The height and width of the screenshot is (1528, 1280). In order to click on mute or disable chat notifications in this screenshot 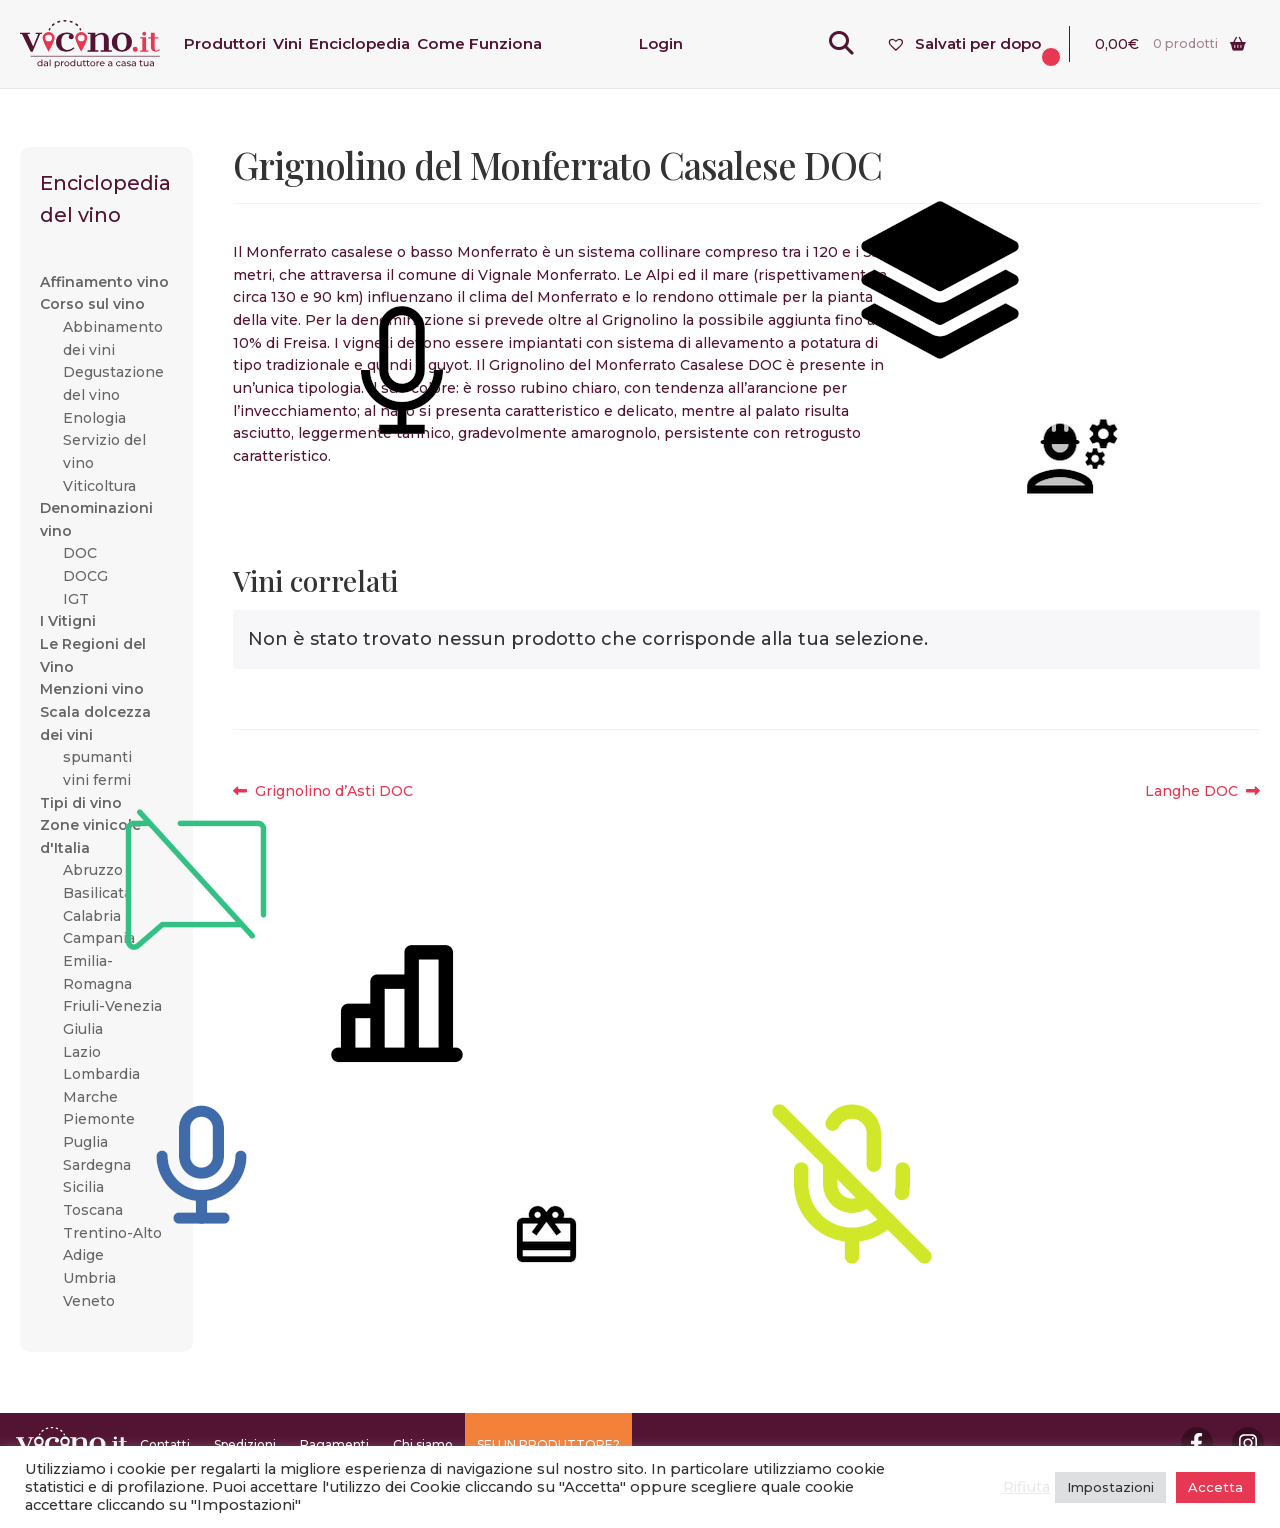, I will do `click(196, 874)`.